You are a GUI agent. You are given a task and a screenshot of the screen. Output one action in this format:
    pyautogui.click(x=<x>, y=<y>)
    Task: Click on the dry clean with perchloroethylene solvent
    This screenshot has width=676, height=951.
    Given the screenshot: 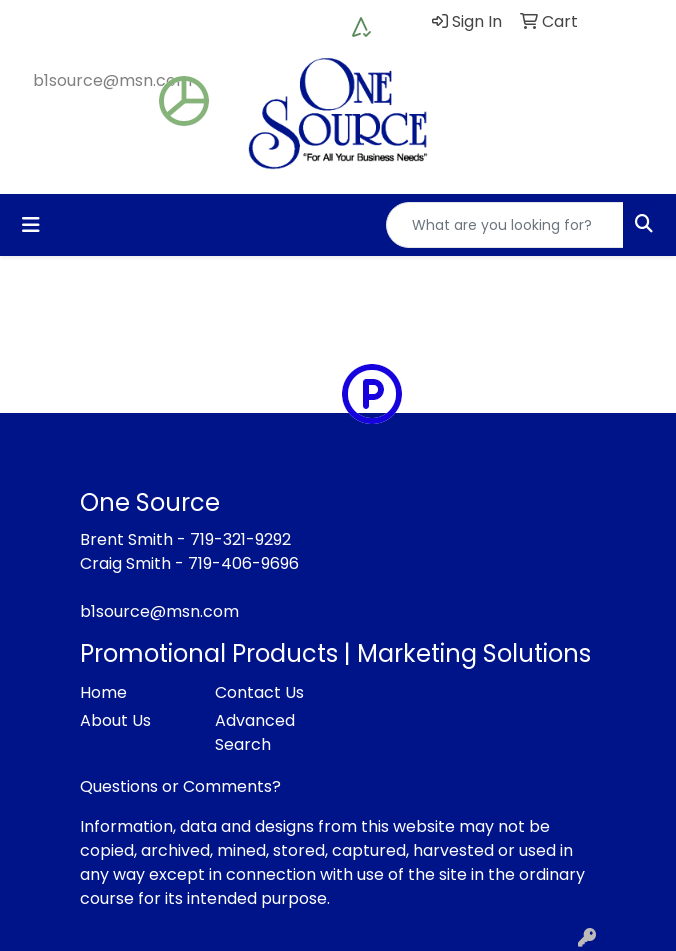 What is the action you would take?
    pyautogui.click(x=372, y=394)
    